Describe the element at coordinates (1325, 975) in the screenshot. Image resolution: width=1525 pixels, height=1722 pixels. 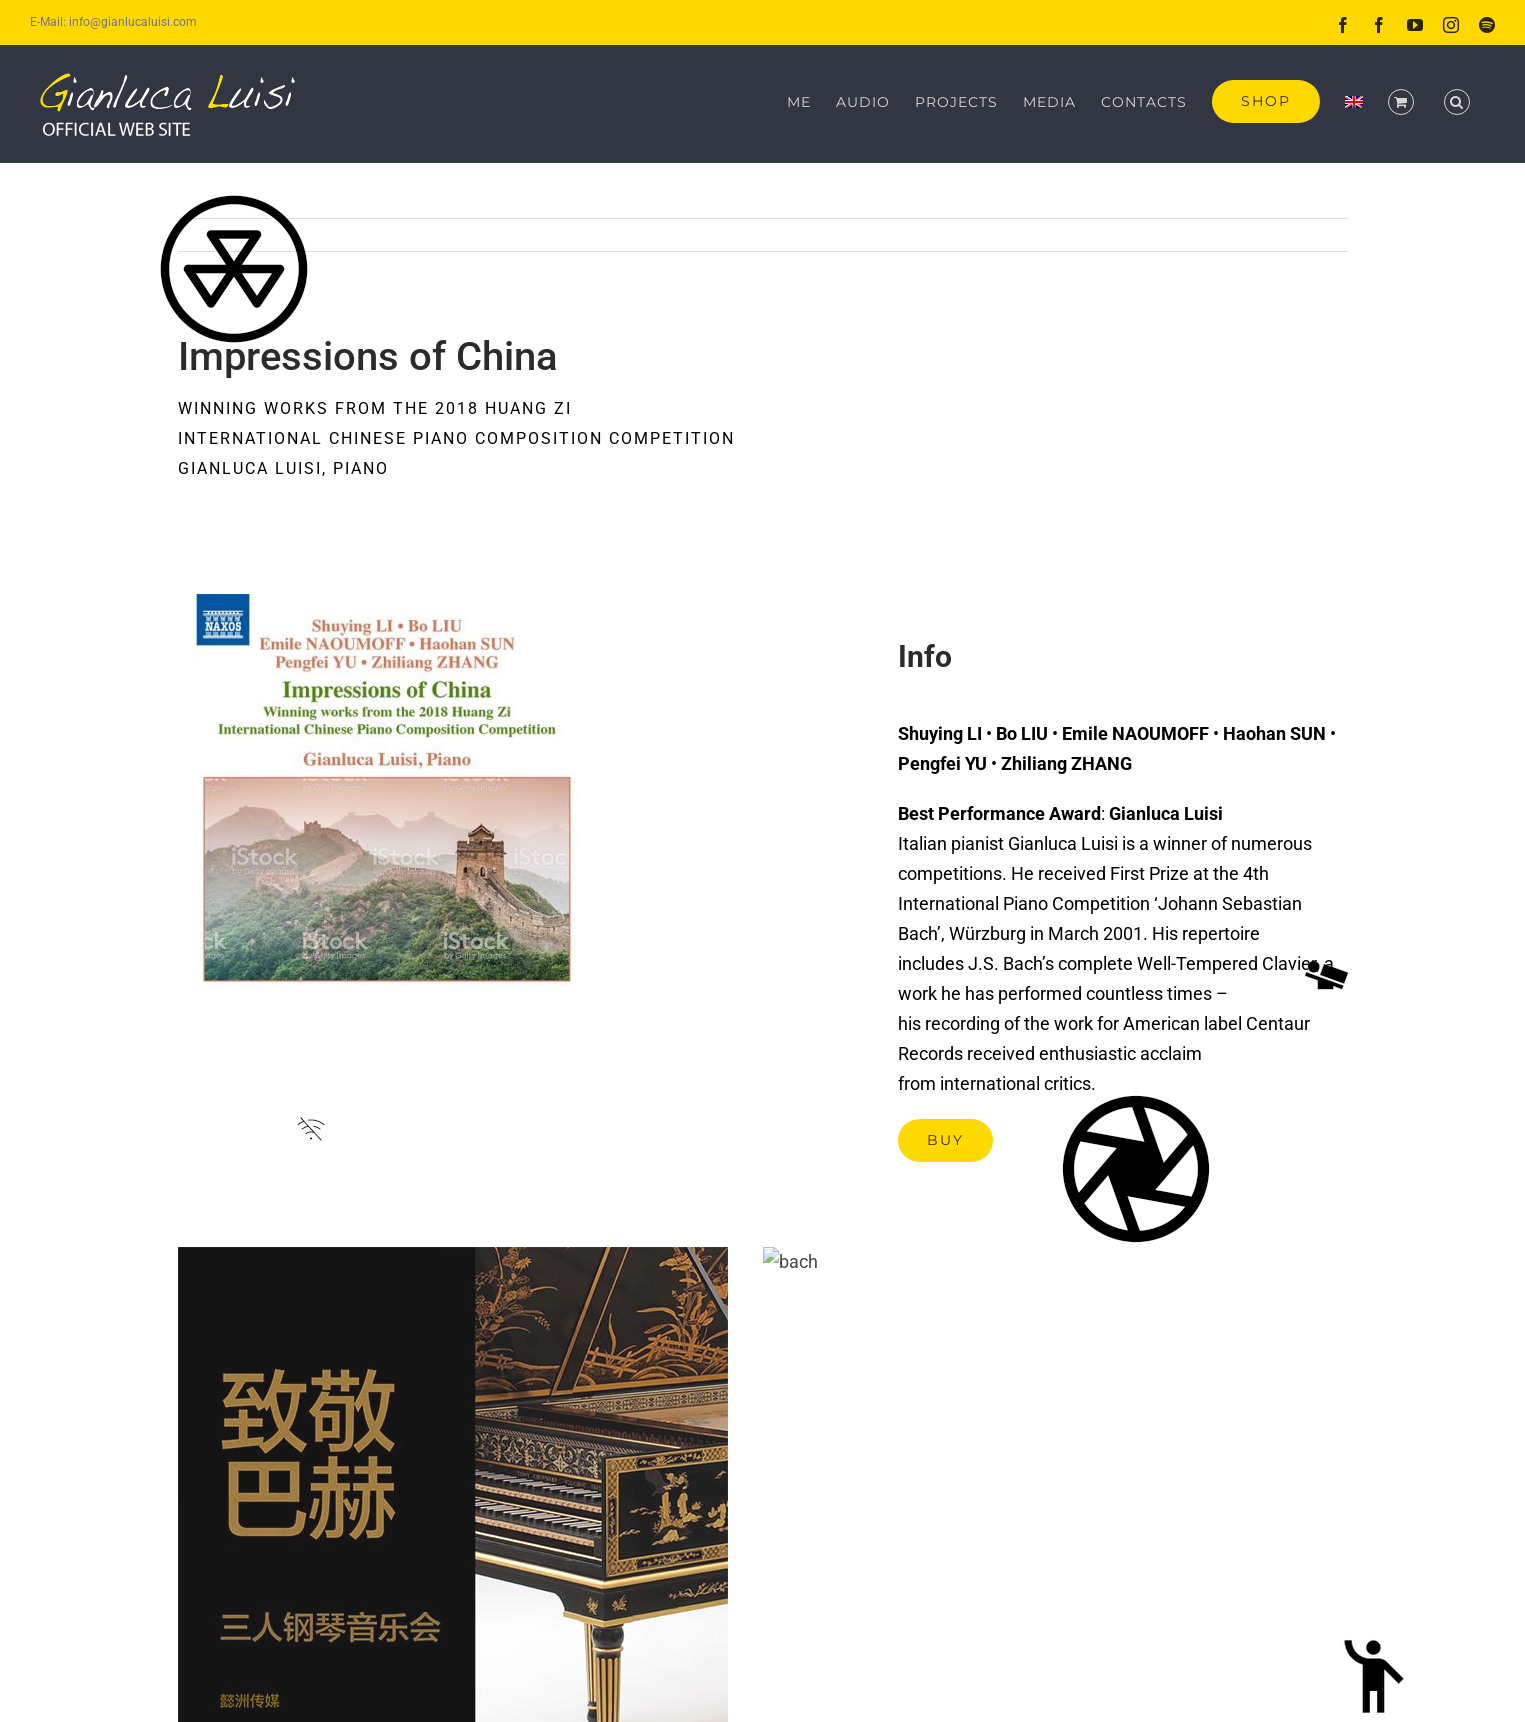
I see `indicates lie-flat seat availability on flight` at that location.